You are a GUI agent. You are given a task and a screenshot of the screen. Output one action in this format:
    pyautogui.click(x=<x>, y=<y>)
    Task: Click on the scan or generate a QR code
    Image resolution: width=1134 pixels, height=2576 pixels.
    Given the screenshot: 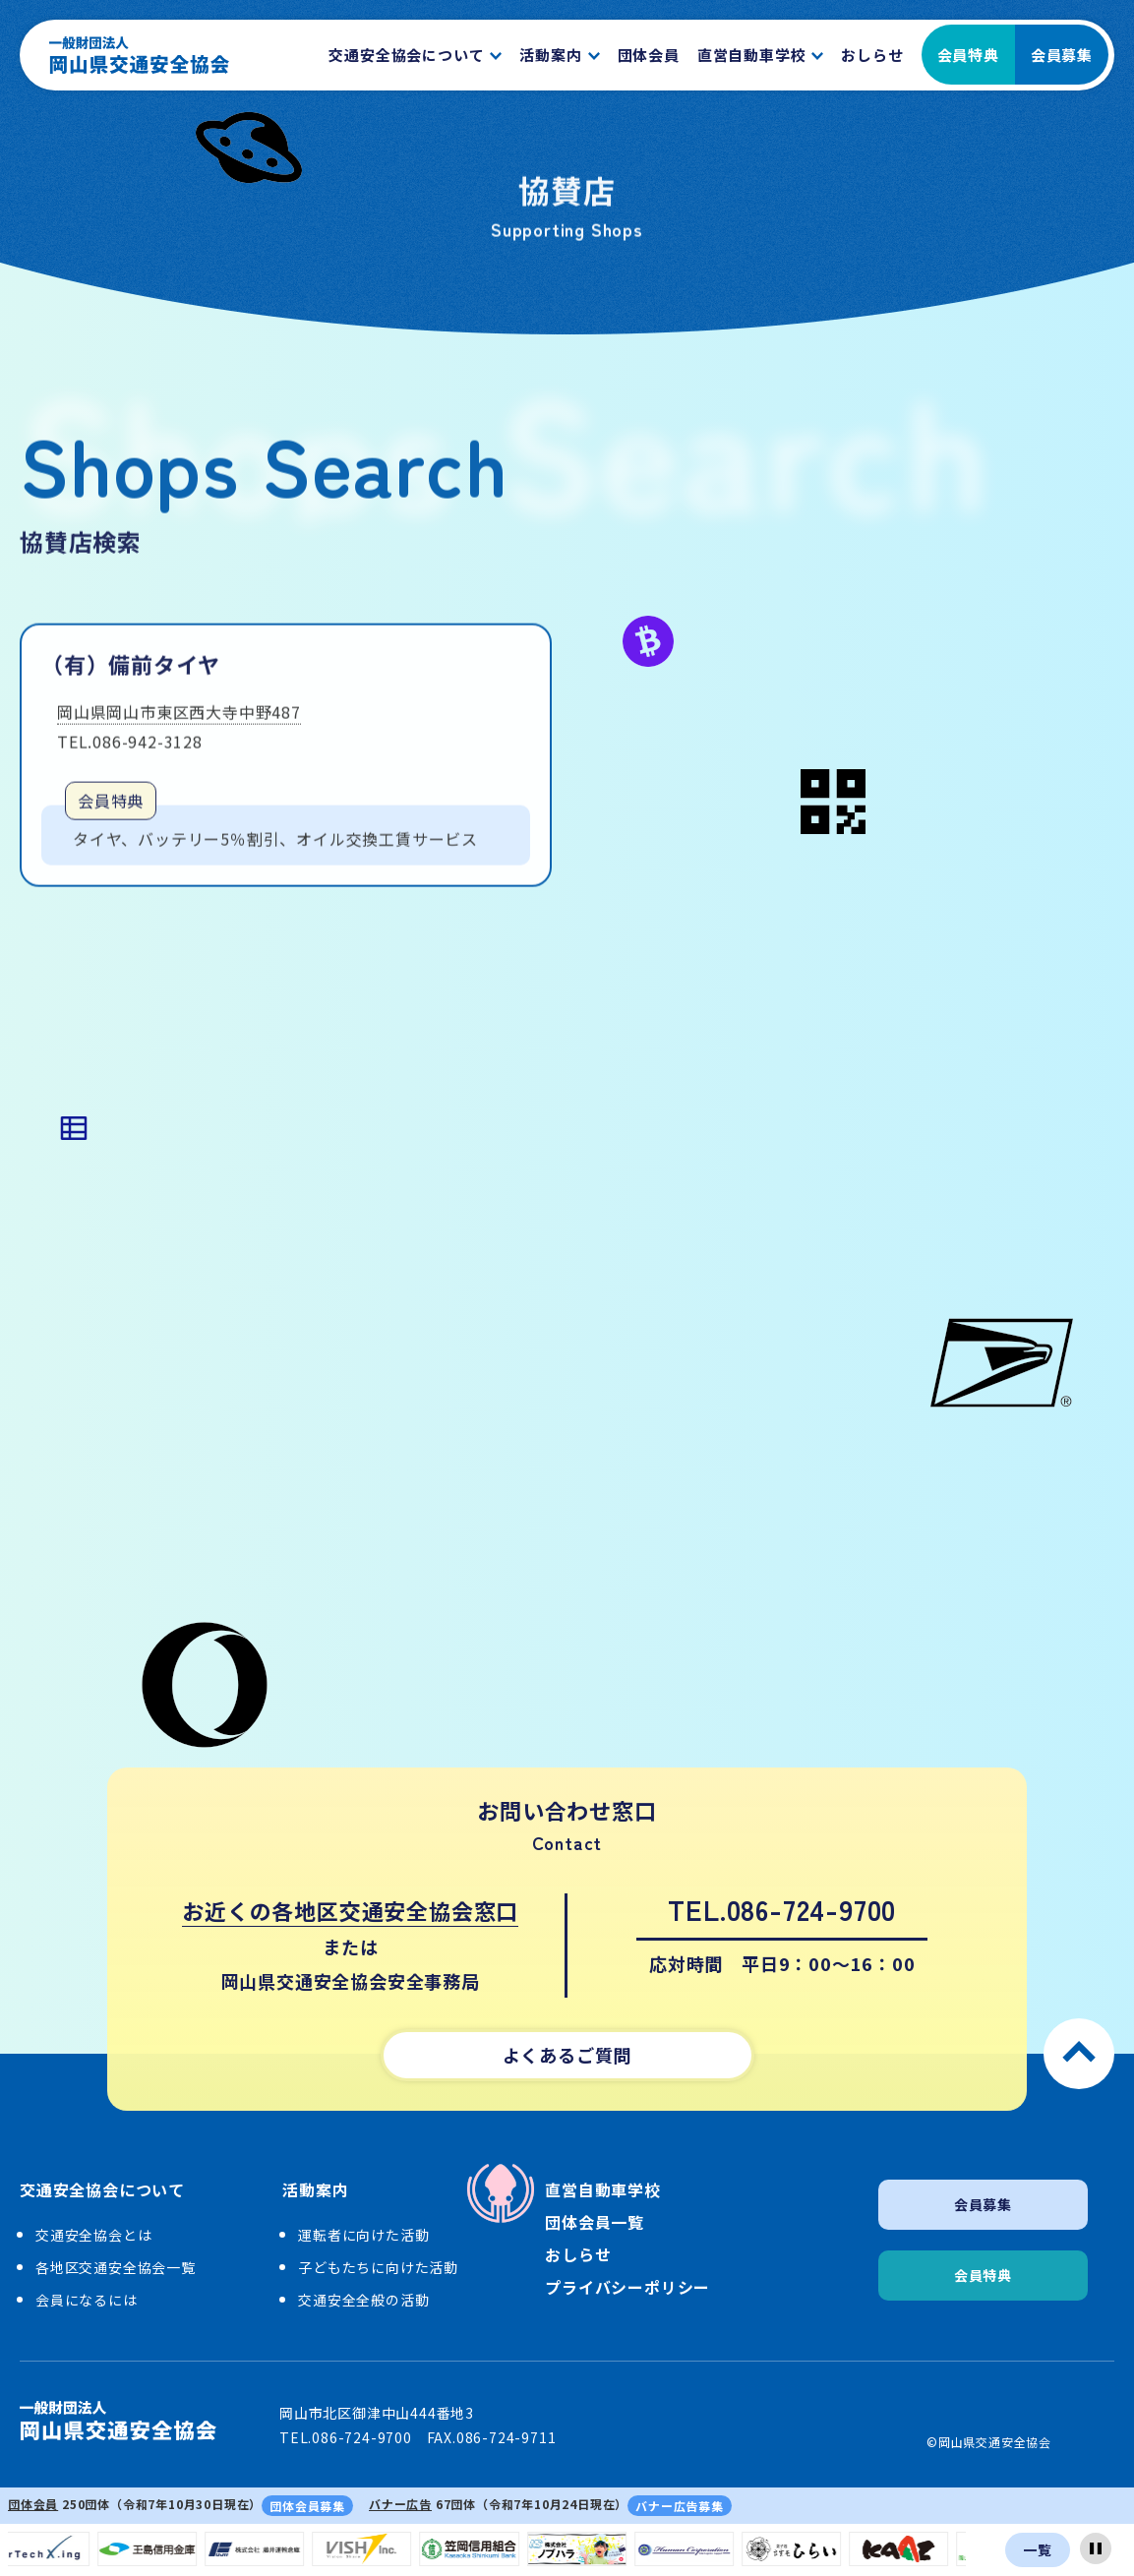 What is the action you would take?
    pyautogui.click(x=833, y=802)
    